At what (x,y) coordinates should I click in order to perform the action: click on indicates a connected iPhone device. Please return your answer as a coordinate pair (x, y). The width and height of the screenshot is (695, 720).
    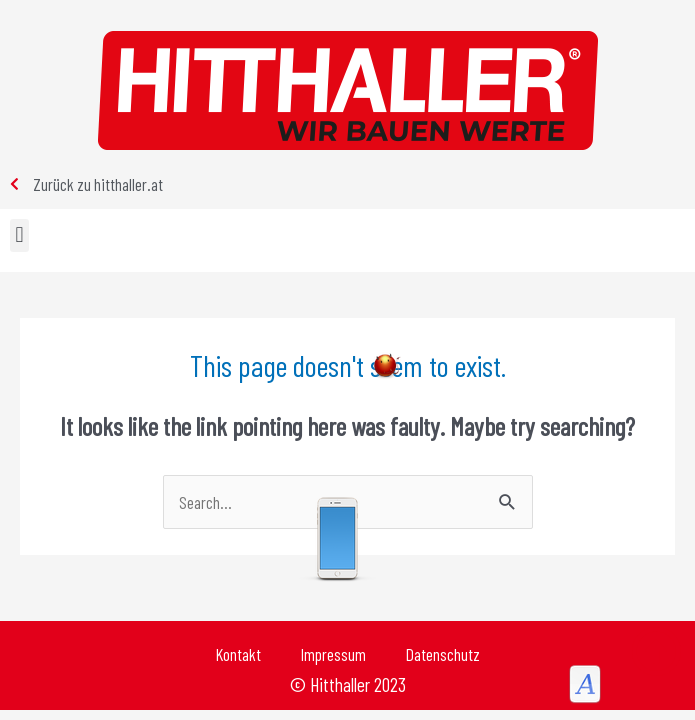
    Looking at the image, I should click on (337, 539).